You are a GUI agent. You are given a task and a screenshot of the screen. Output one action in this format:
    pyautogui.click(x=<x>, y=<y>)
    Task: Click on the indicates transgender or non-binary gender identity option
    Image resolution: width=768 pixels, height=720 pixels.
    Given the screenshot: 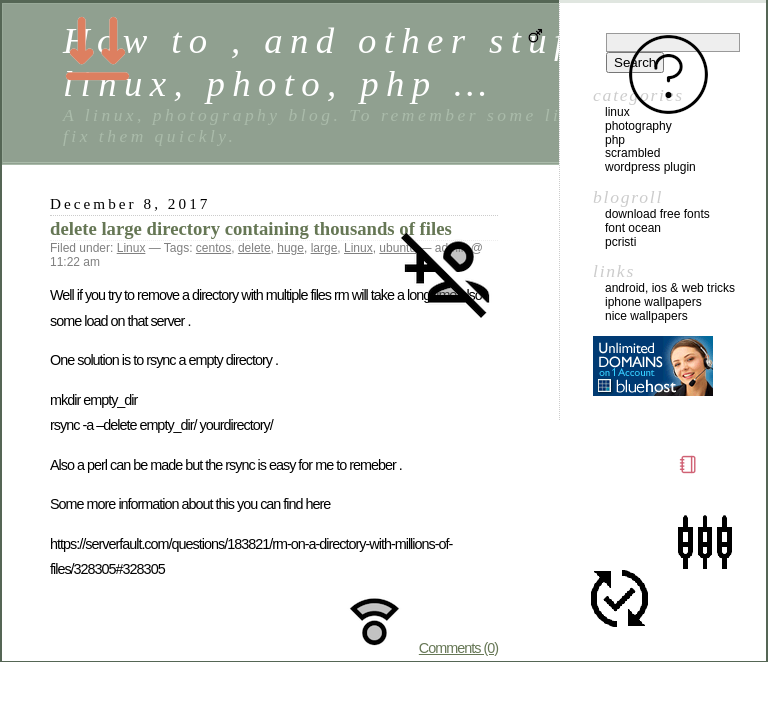 What is the action you would take?
    pyautogui.click(x=535, y=35)
    